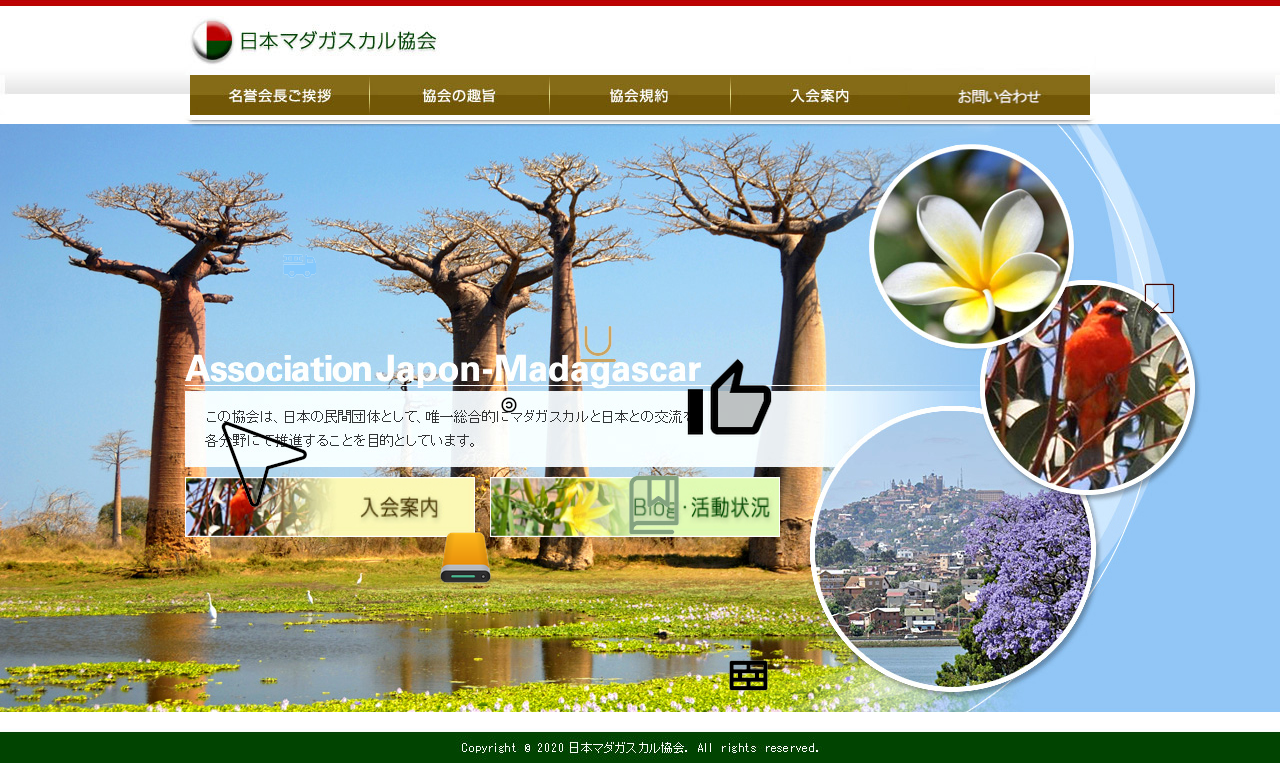  Describe the element at coordinates (598, 344) in the screenshot. I see `apply underline formatting to selected text` at that location.